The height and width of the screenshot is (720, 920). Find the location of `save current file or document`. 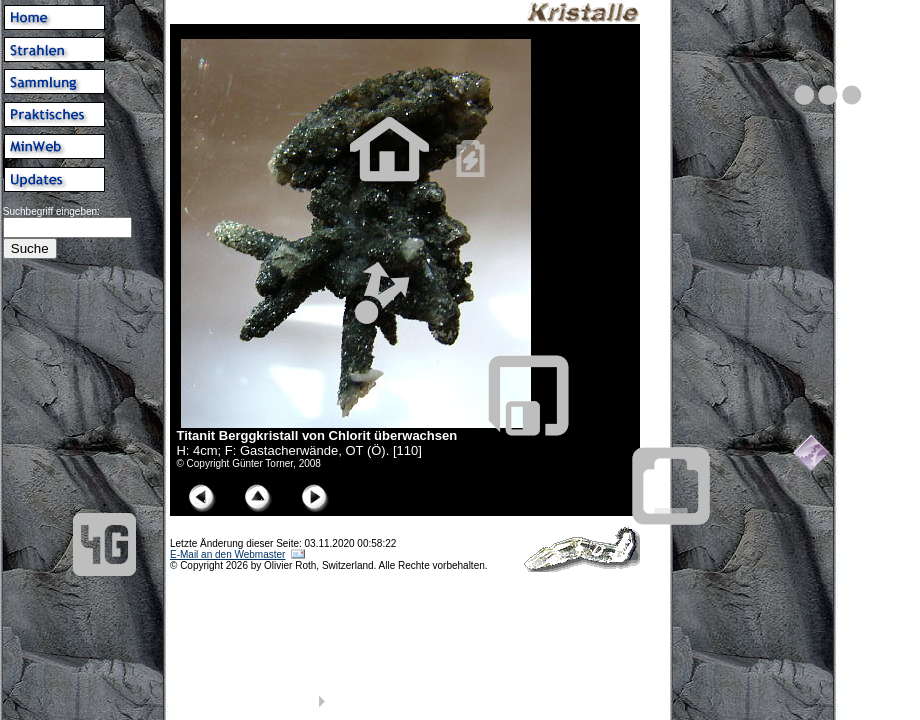

save current file or document is located at coordinates (528, 395).